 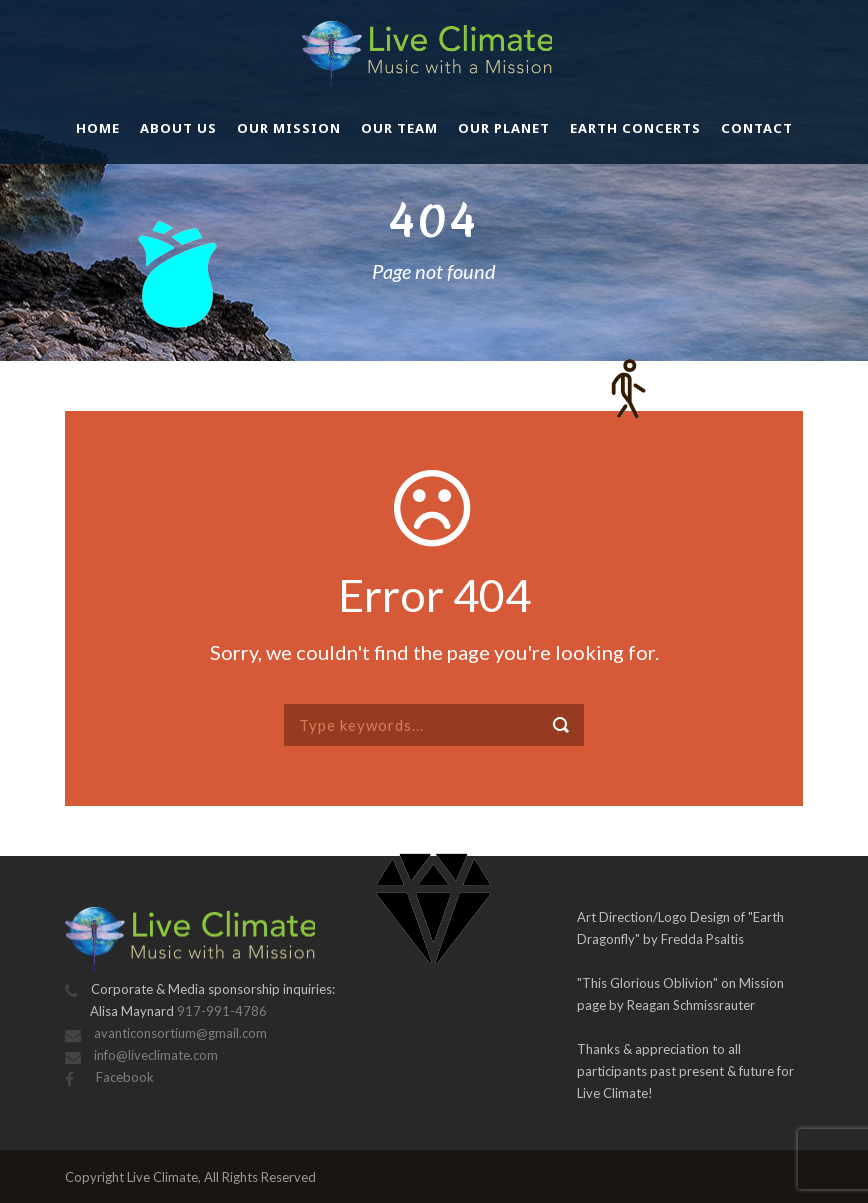 I want to click on indicates premium or VIP membership status, so click(x=433, y=908).